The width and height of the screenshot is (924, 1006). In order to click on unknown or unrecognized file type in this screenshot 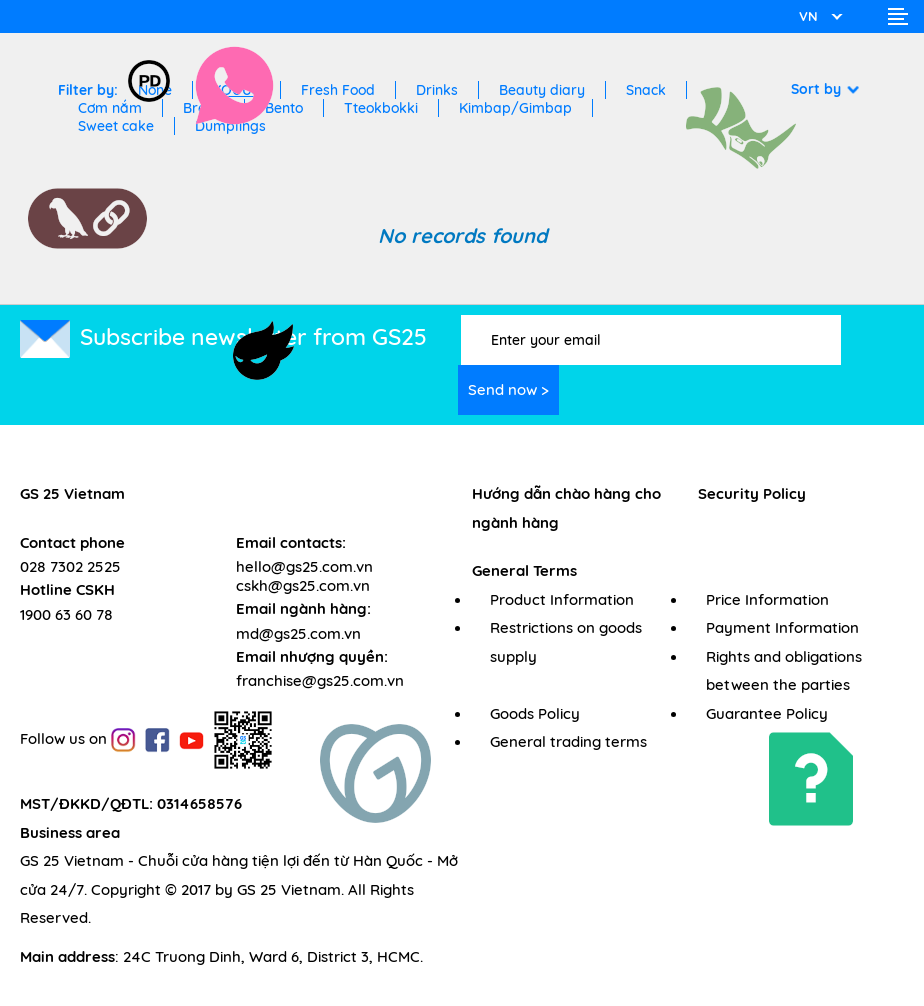, I will do `click(811, 779)`.